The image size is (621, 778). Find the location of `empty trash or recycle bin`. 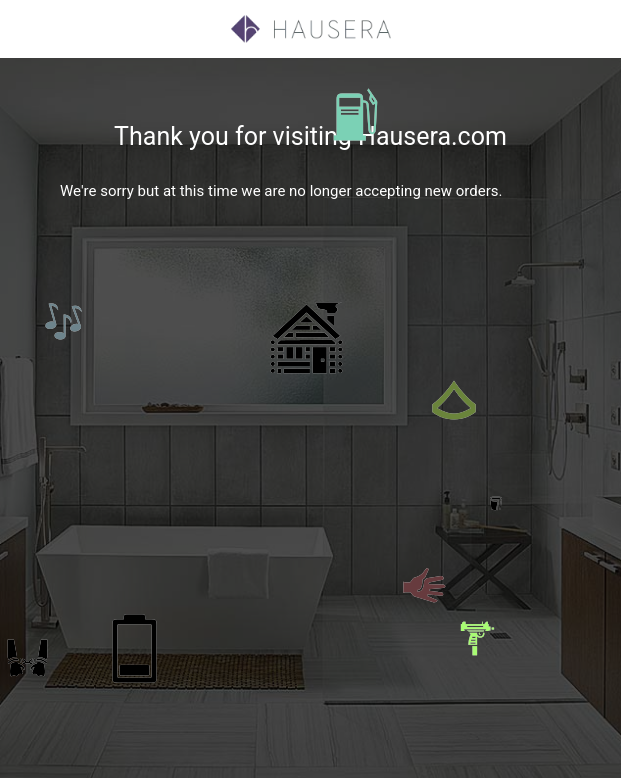

empty trash or recycle bin is located at coordinates (496, 501).